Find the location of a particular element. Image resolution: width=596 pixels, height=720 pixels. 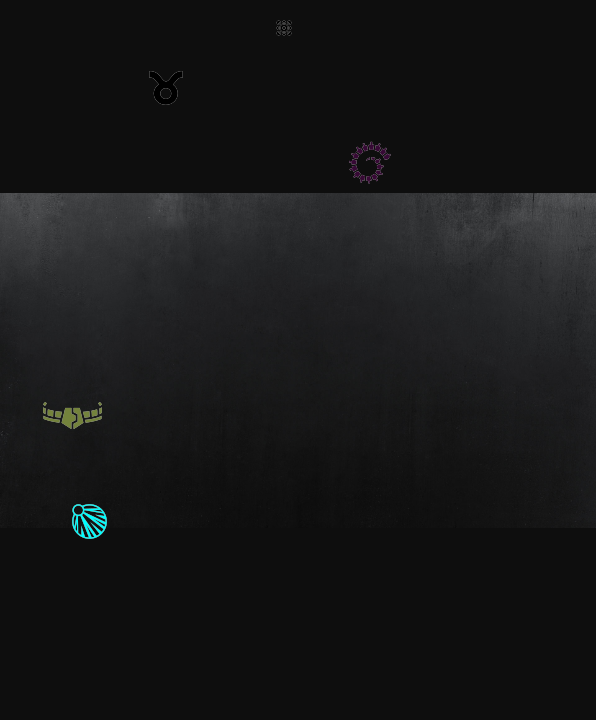

taurus zodiac sign indicator is located at coordinates (166, 88).